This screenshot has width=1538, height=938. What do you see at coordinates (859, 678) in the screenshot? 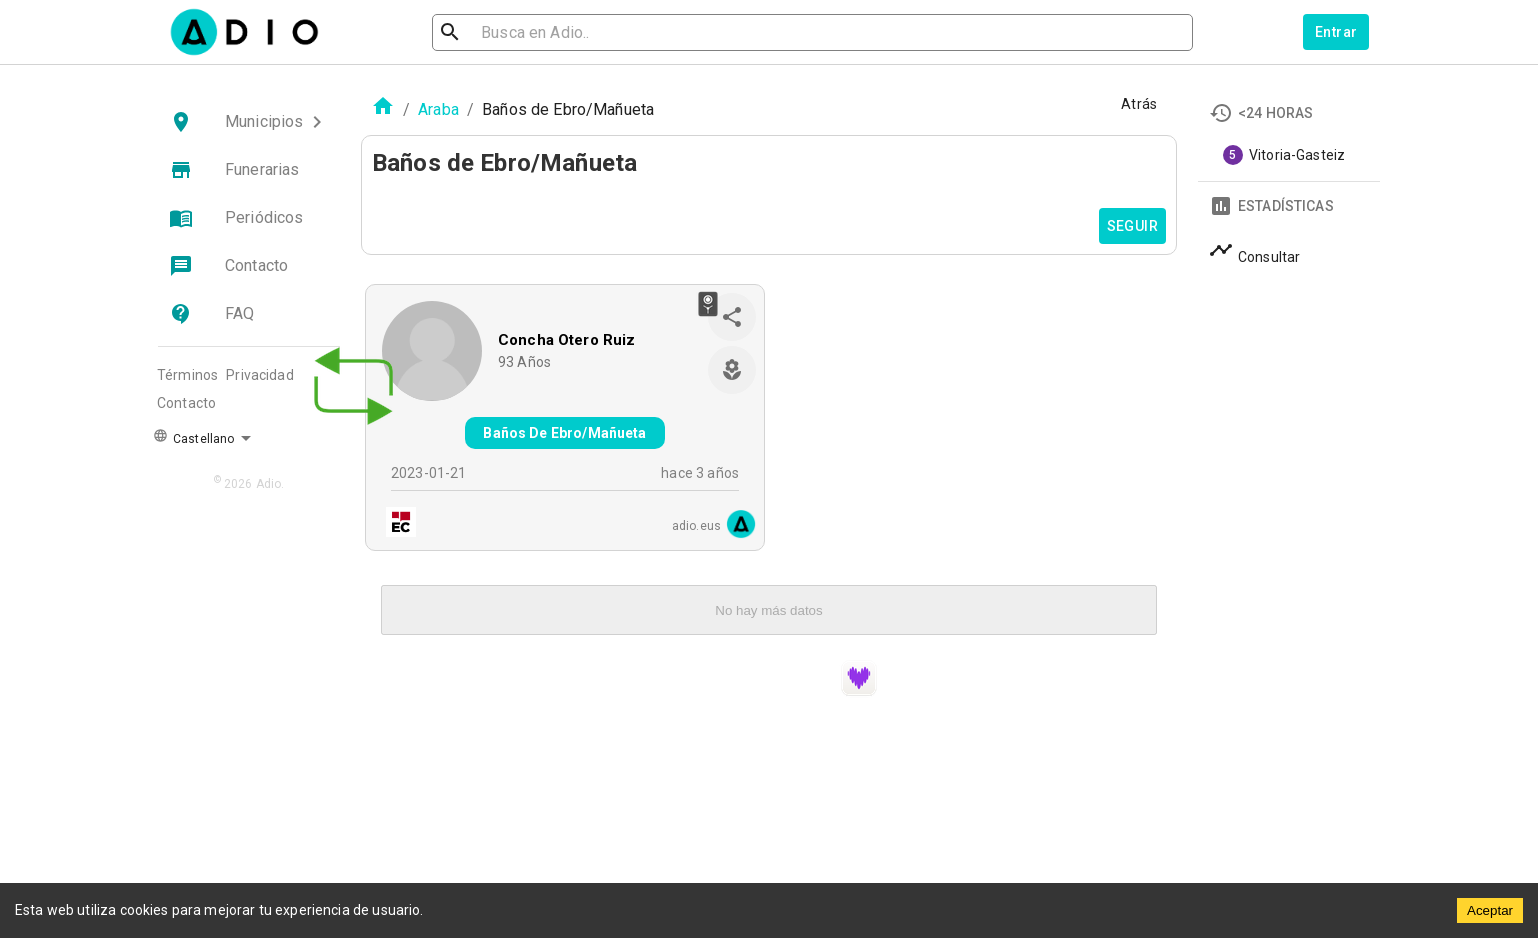
I see `open deezer music streaming app` at bounding box center [859, 678].